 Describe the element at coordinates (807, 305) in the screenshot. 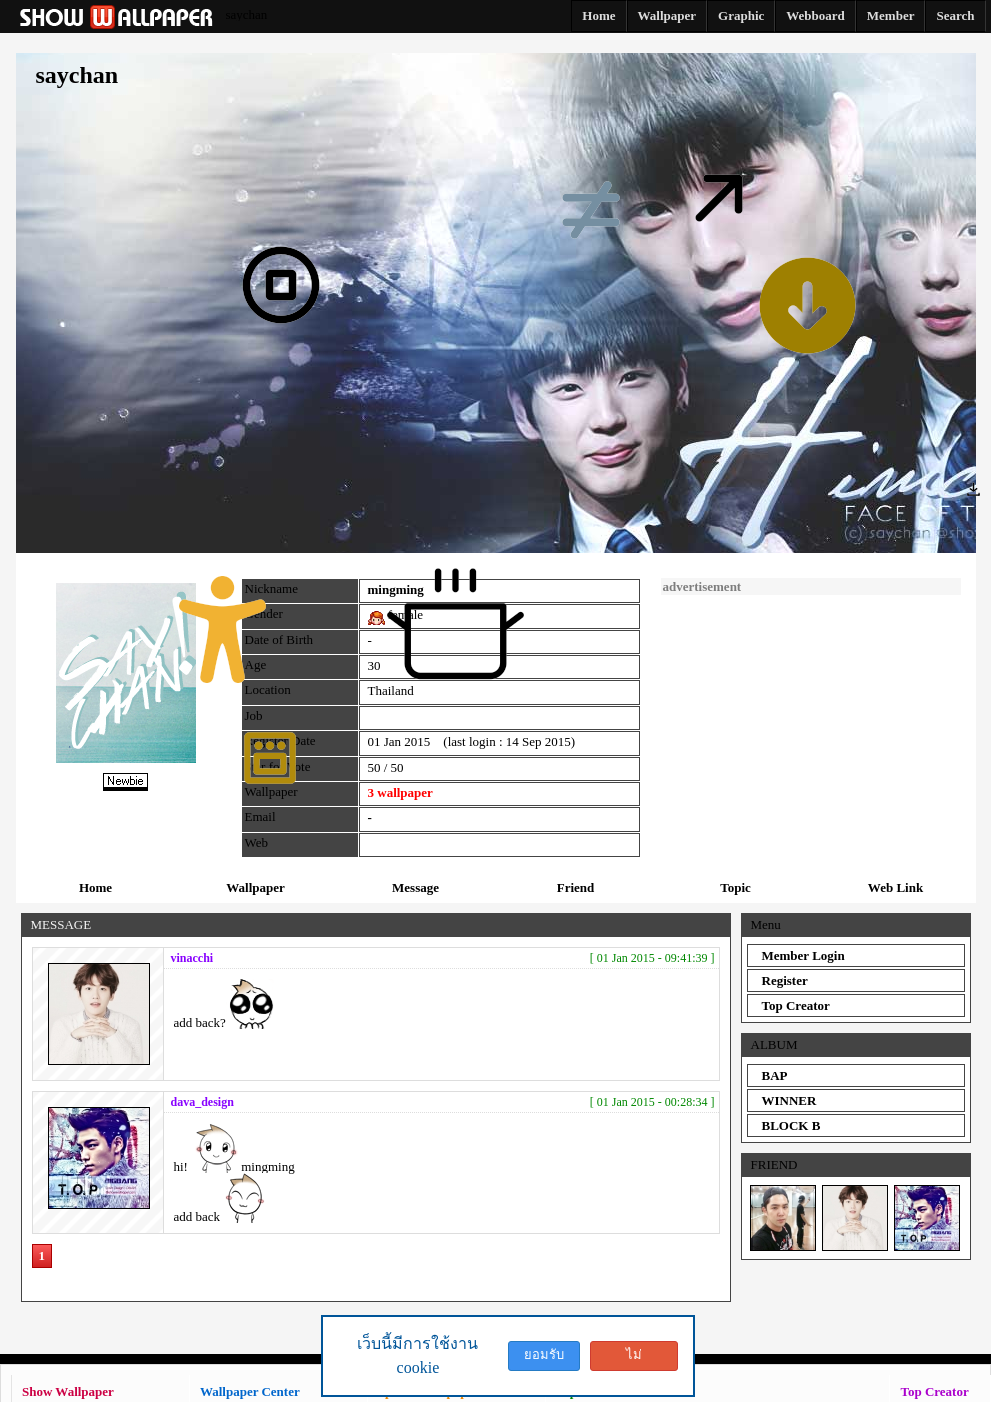

I see `download a file or content` at that location.